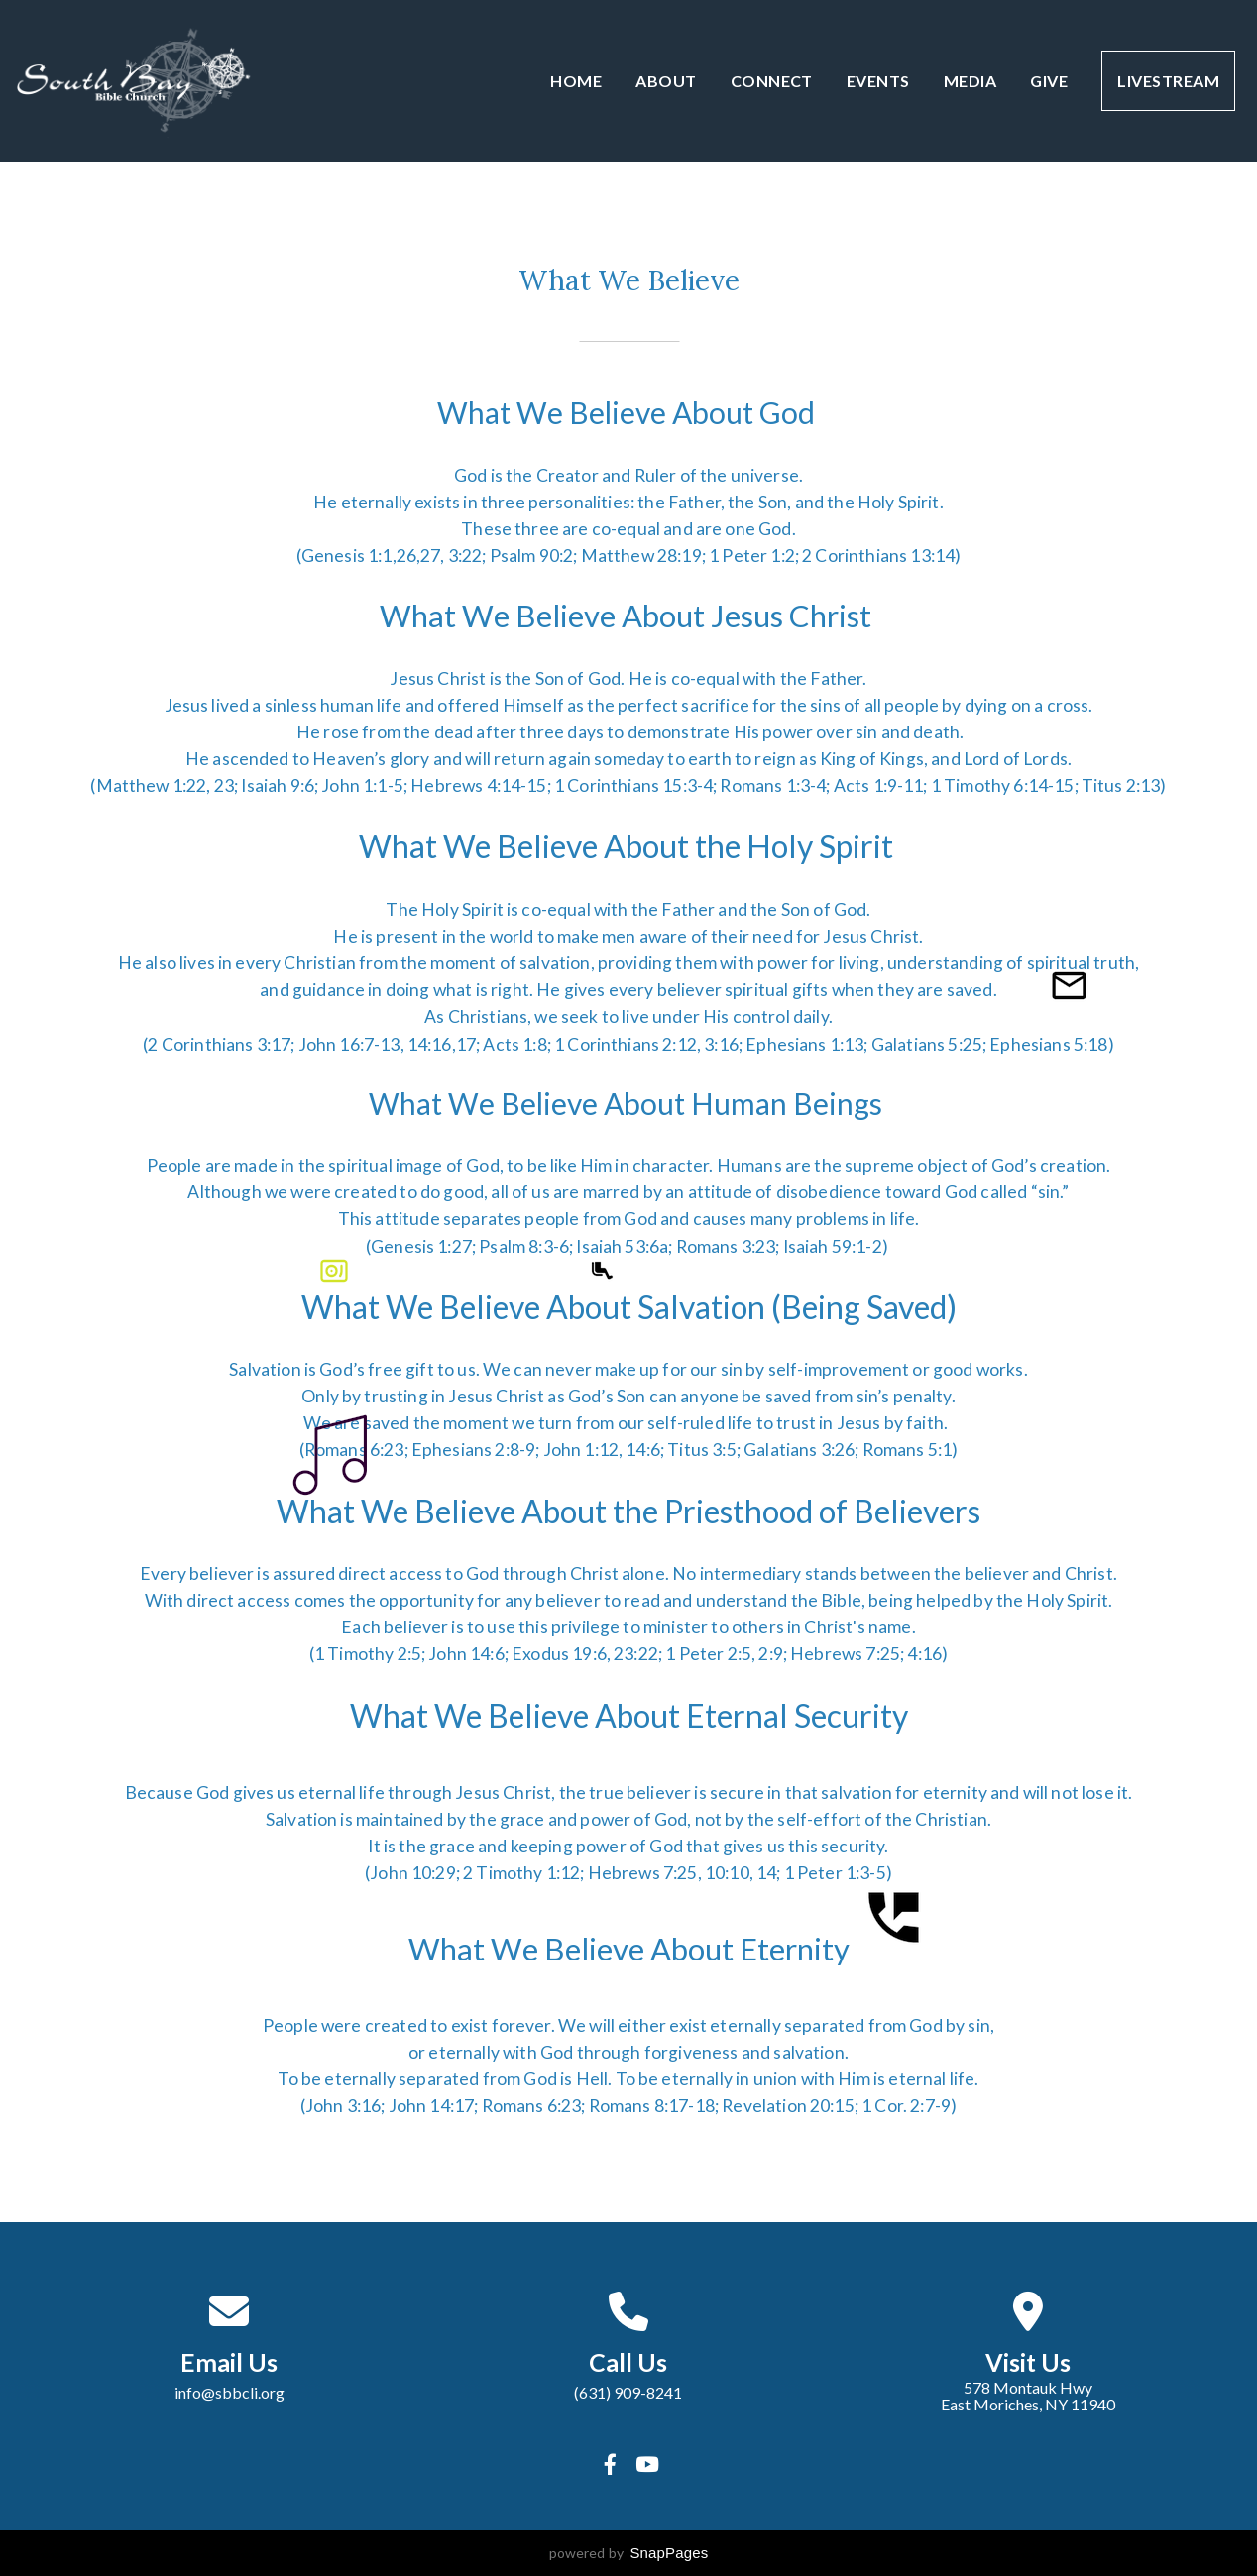 This screenshot has height=2576, width=1257. I want to click on select extra legroom seating option, so click(602, 1271).